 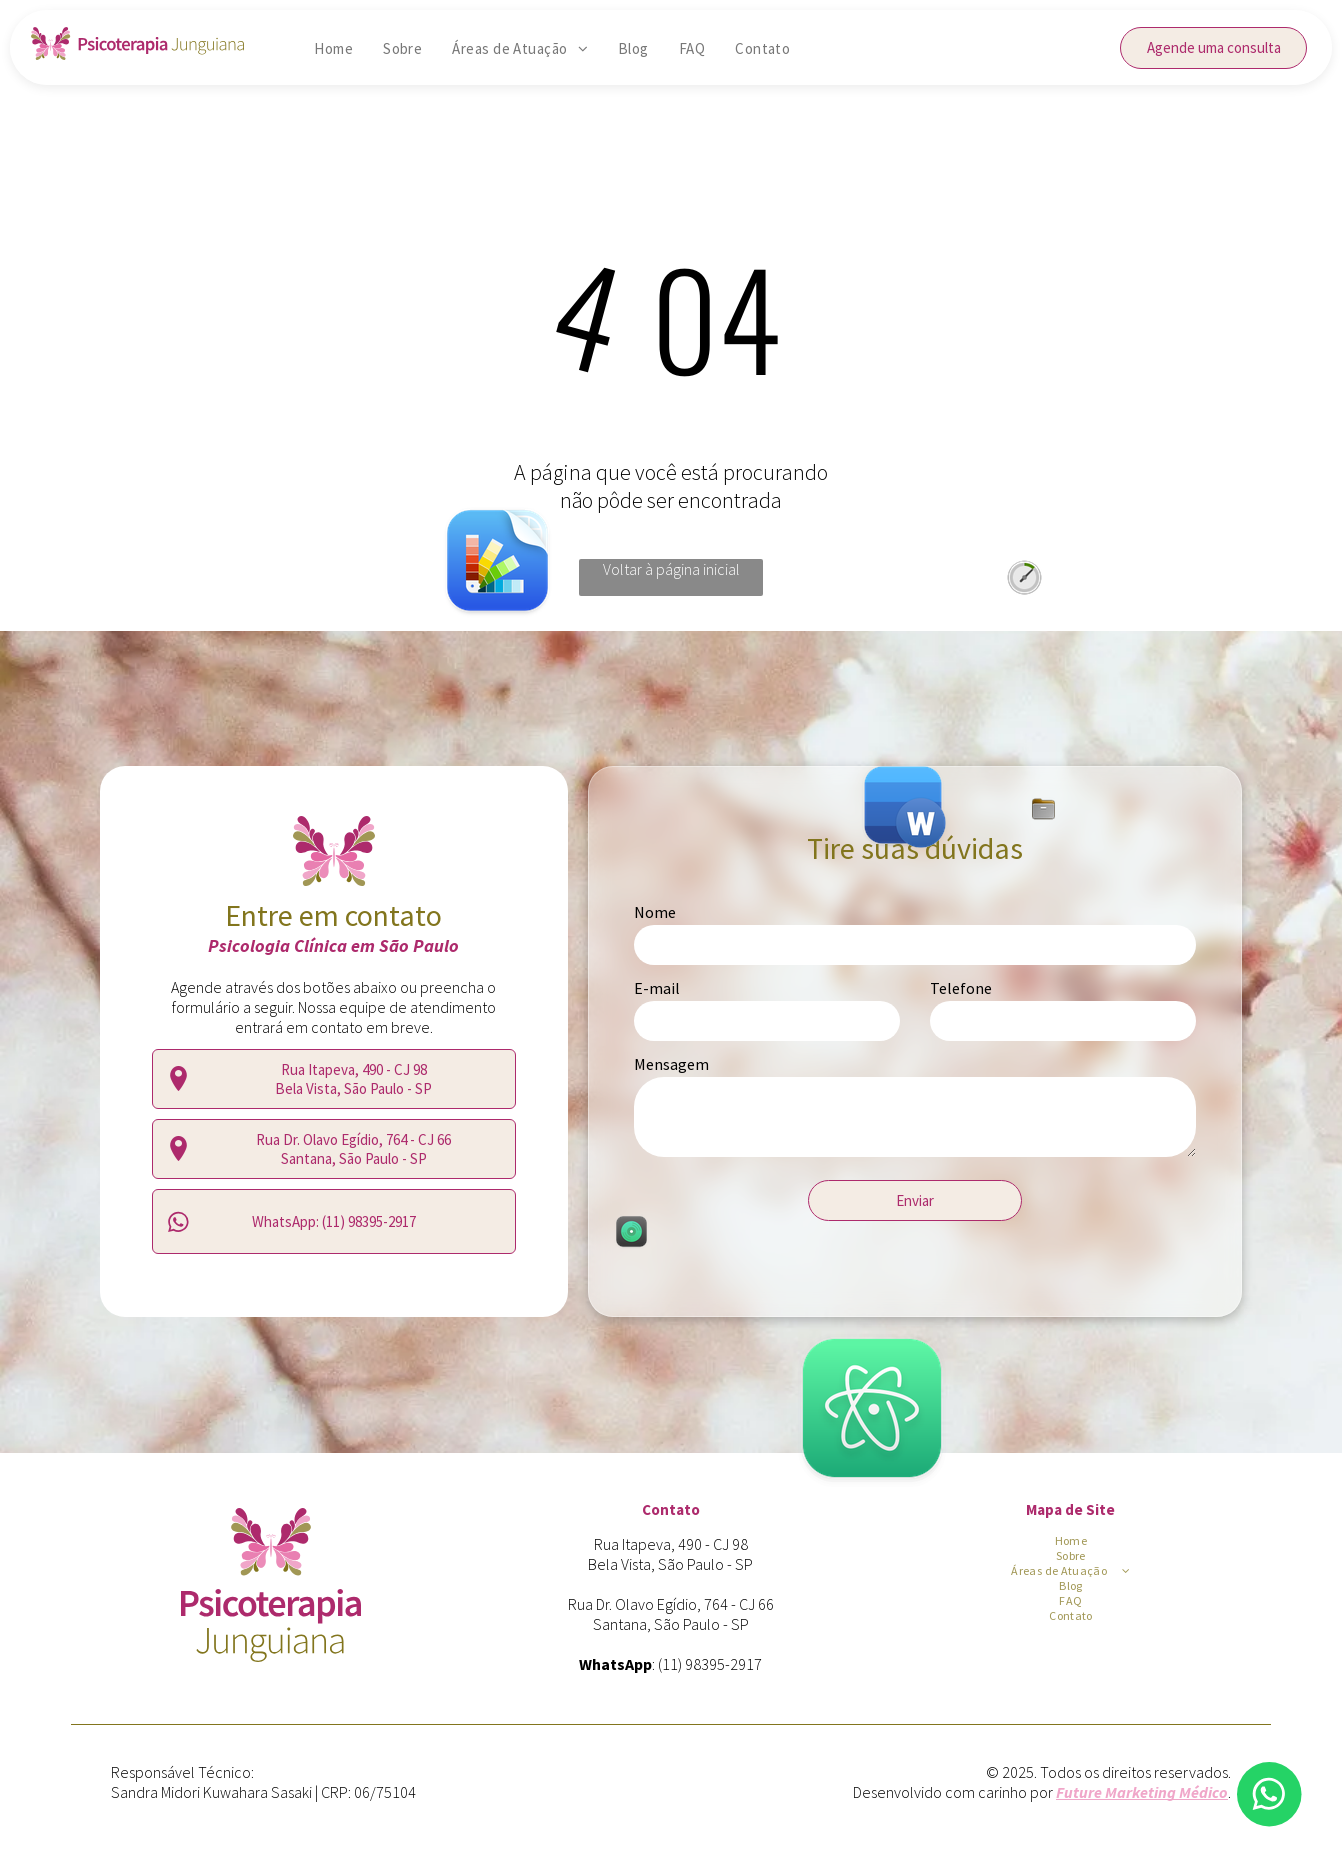 What do you see at coordinates (903, 805) in the screenshot?
I see `open Microsoft Word` at bounding box center [903, 805].